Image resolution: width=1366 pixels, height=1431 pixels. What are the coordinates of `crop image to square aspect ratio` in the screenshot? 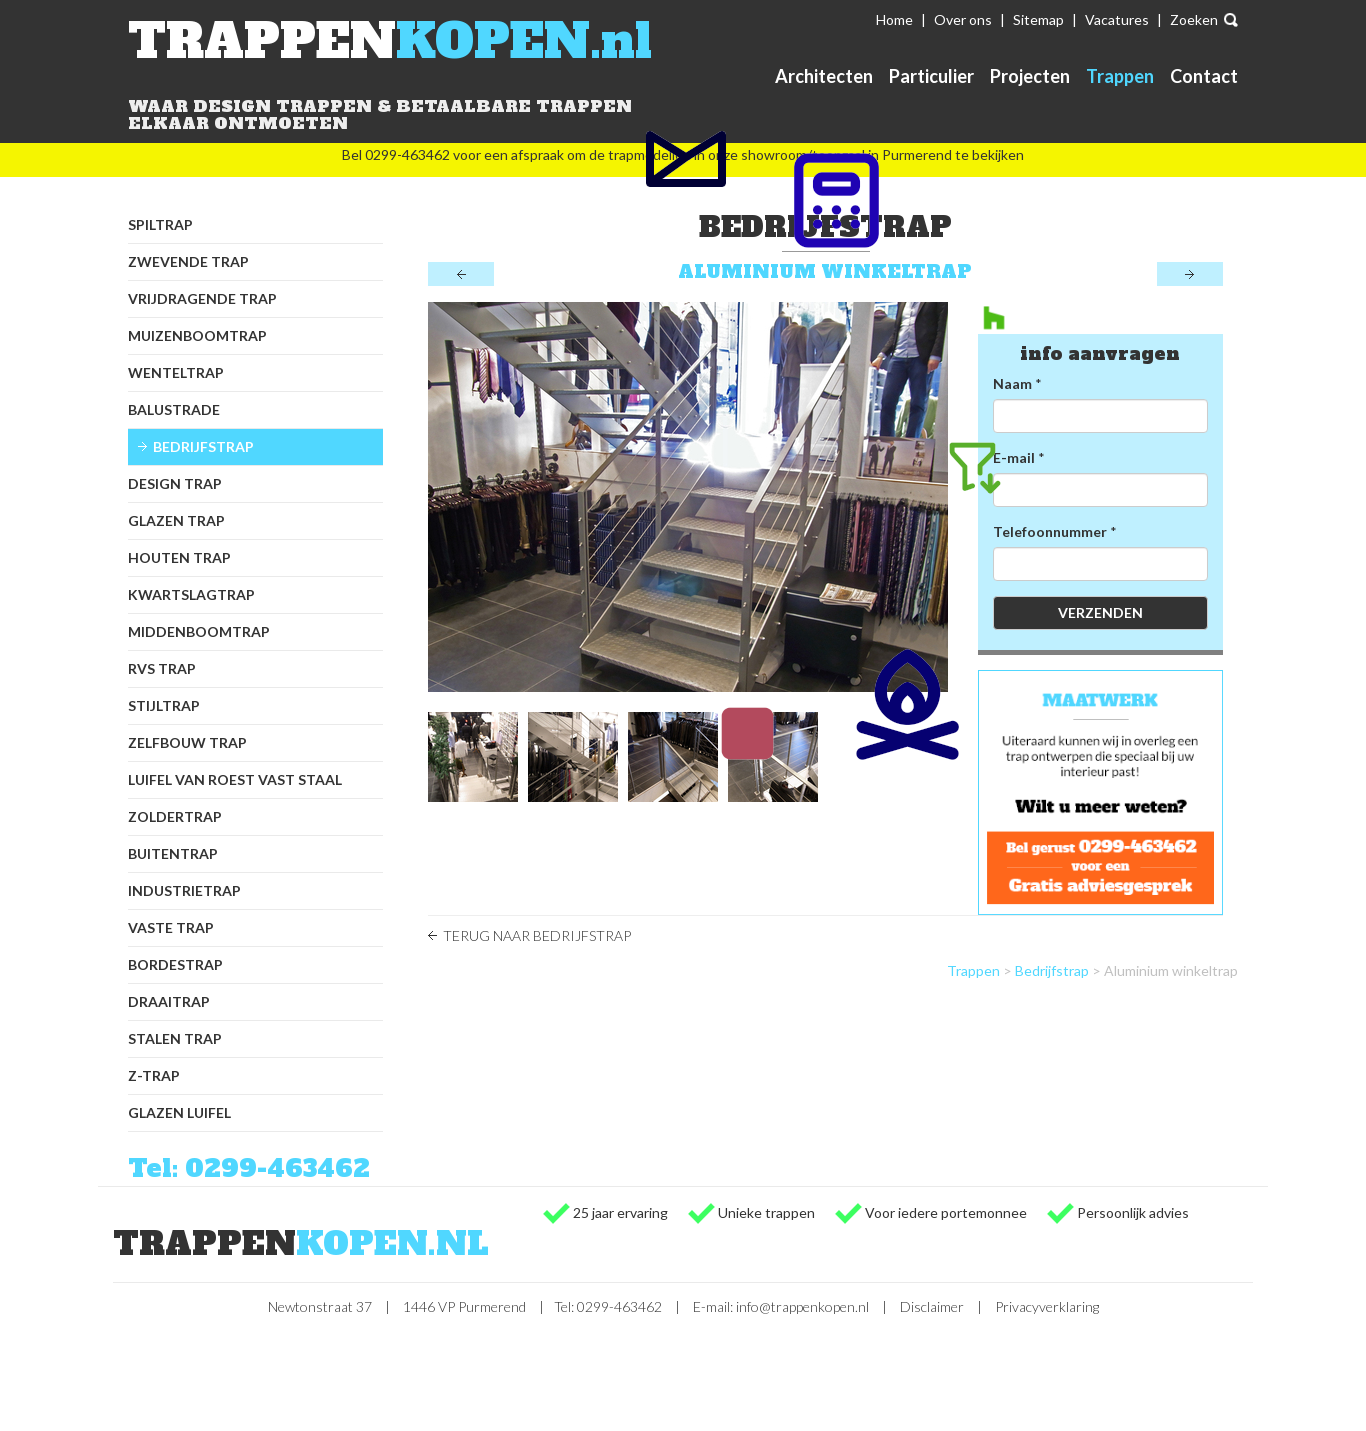 It's located at (747, 733).